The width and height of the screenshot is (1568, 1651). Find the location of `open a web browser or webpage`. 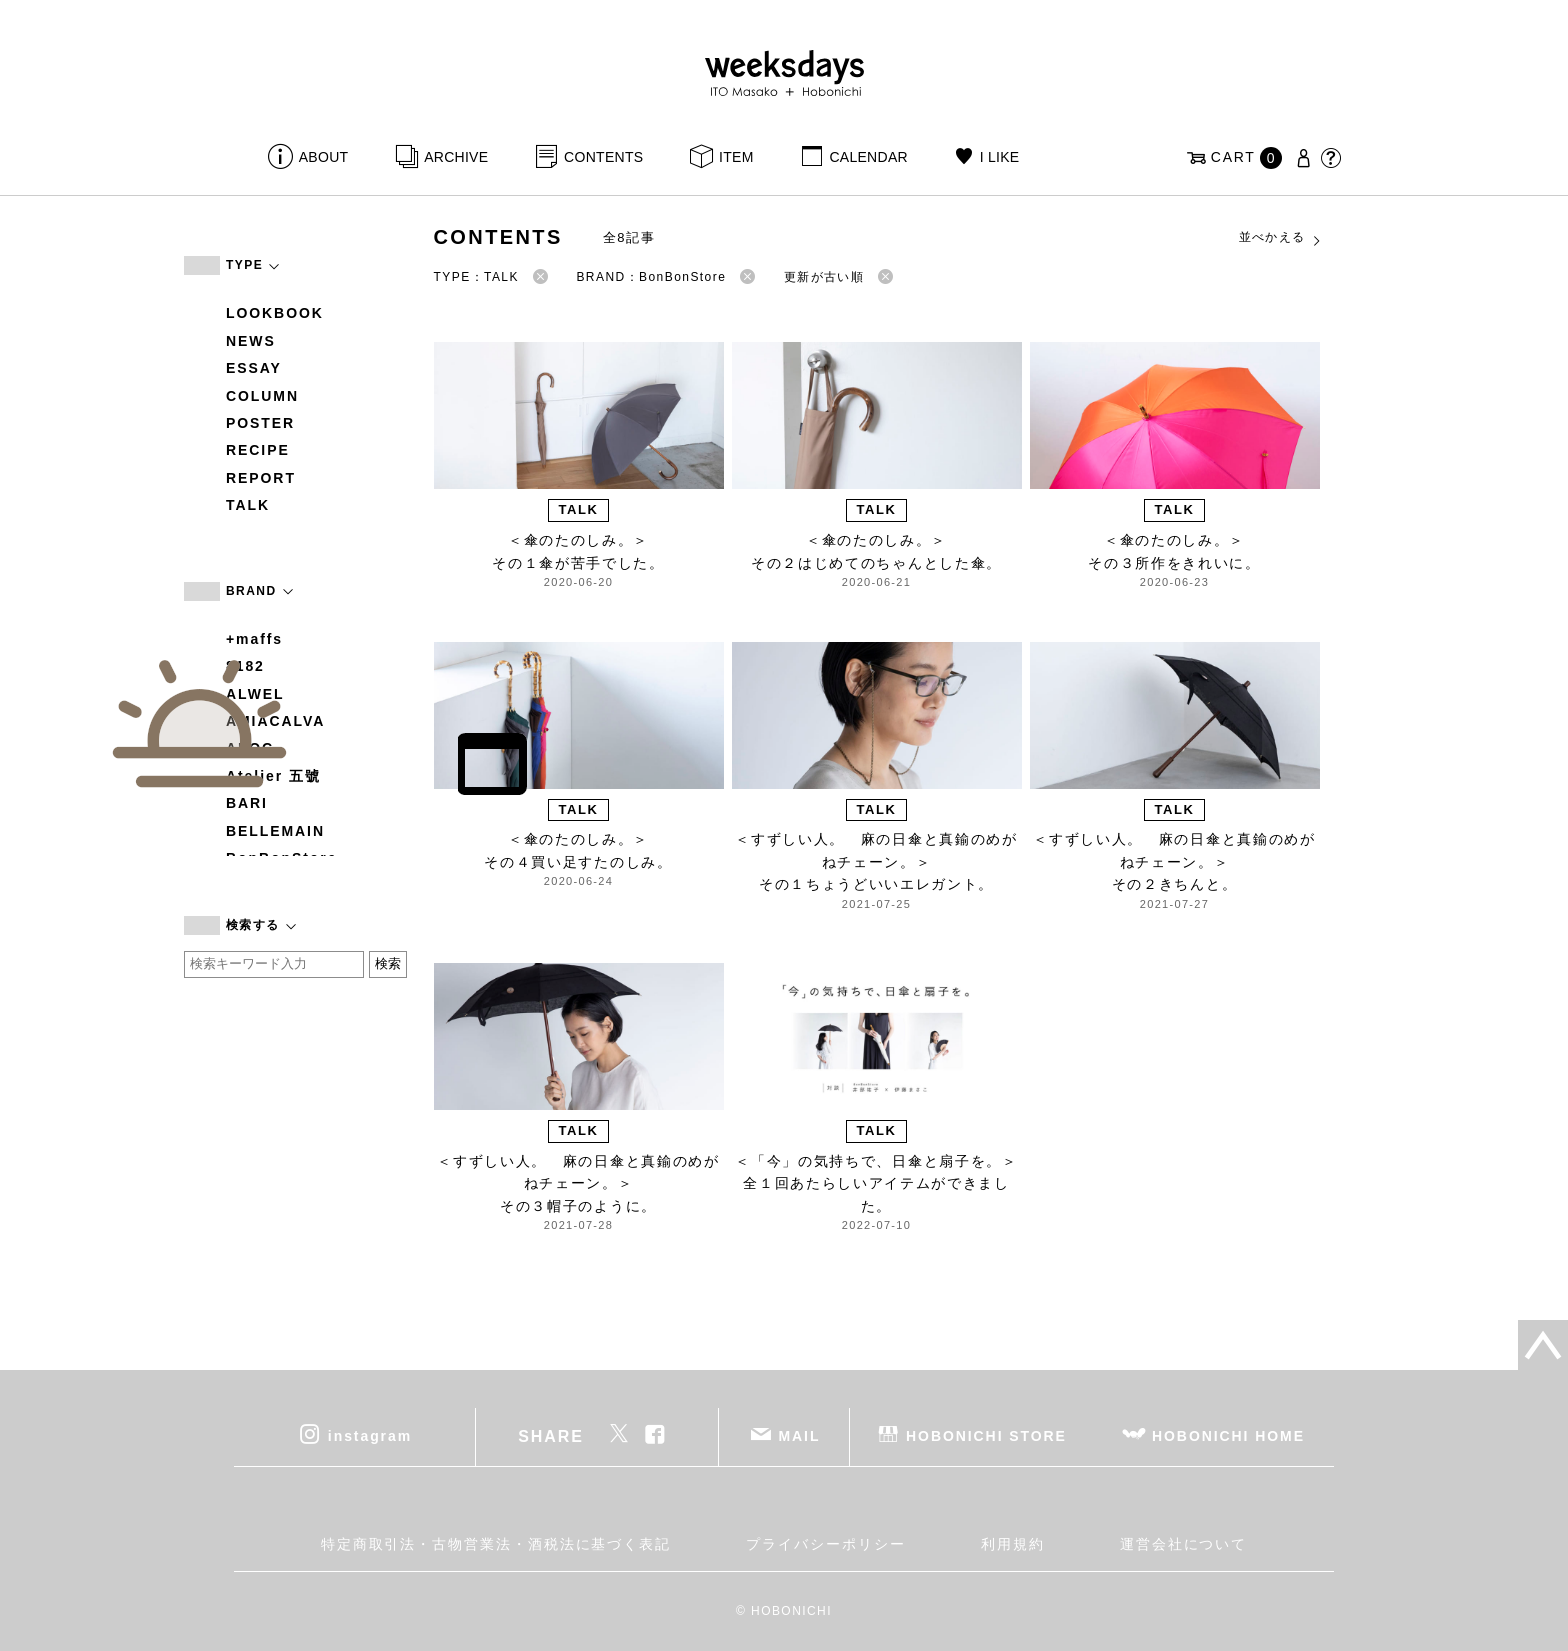

open a web browser or webpage is located at coordinates (492, 764).